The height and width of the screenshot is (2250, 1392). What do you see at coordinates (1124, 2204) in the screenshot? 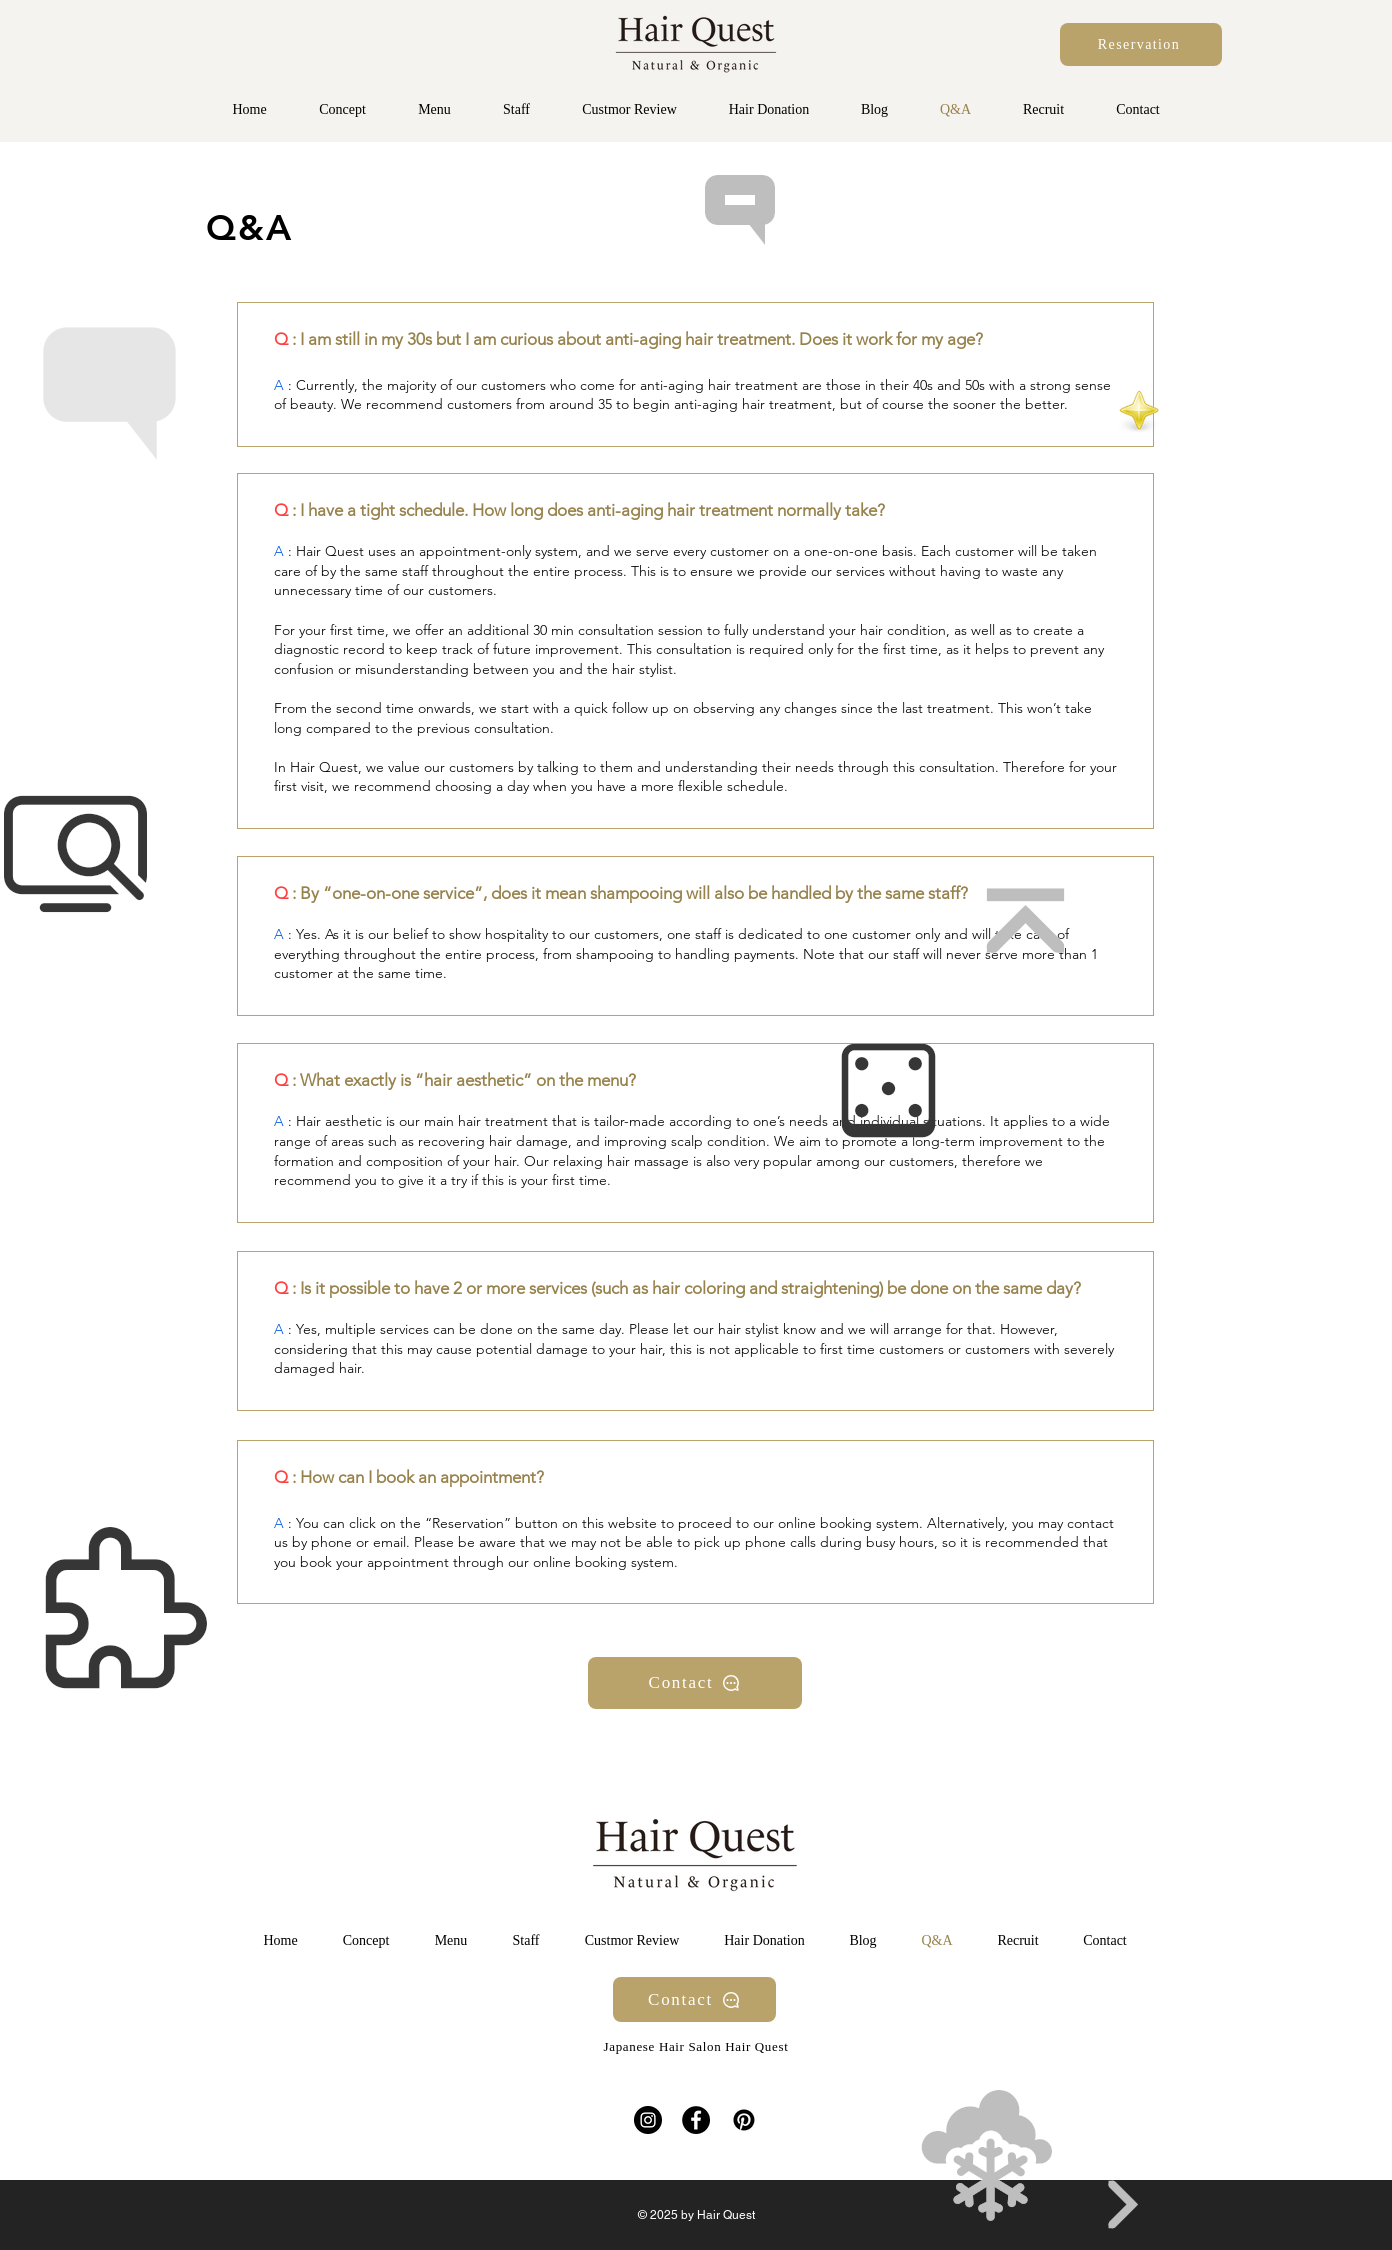
I see `go to next item or page` at bounding box center [1124, 2204].